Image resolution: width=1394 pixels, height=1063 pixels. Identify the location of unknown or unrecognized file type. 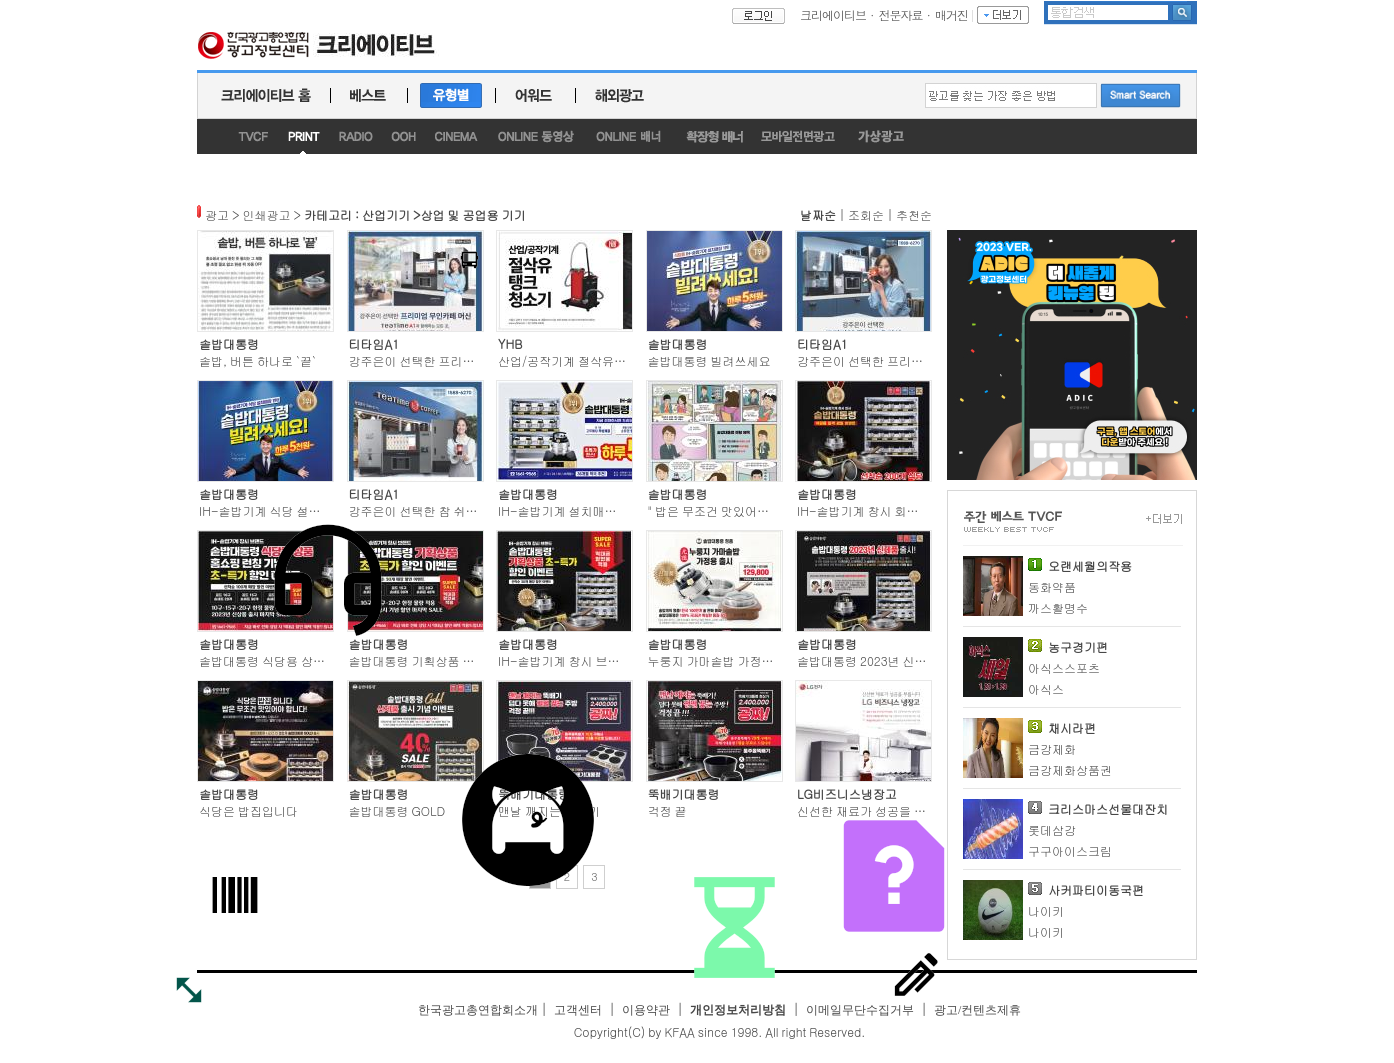
(894, 876).